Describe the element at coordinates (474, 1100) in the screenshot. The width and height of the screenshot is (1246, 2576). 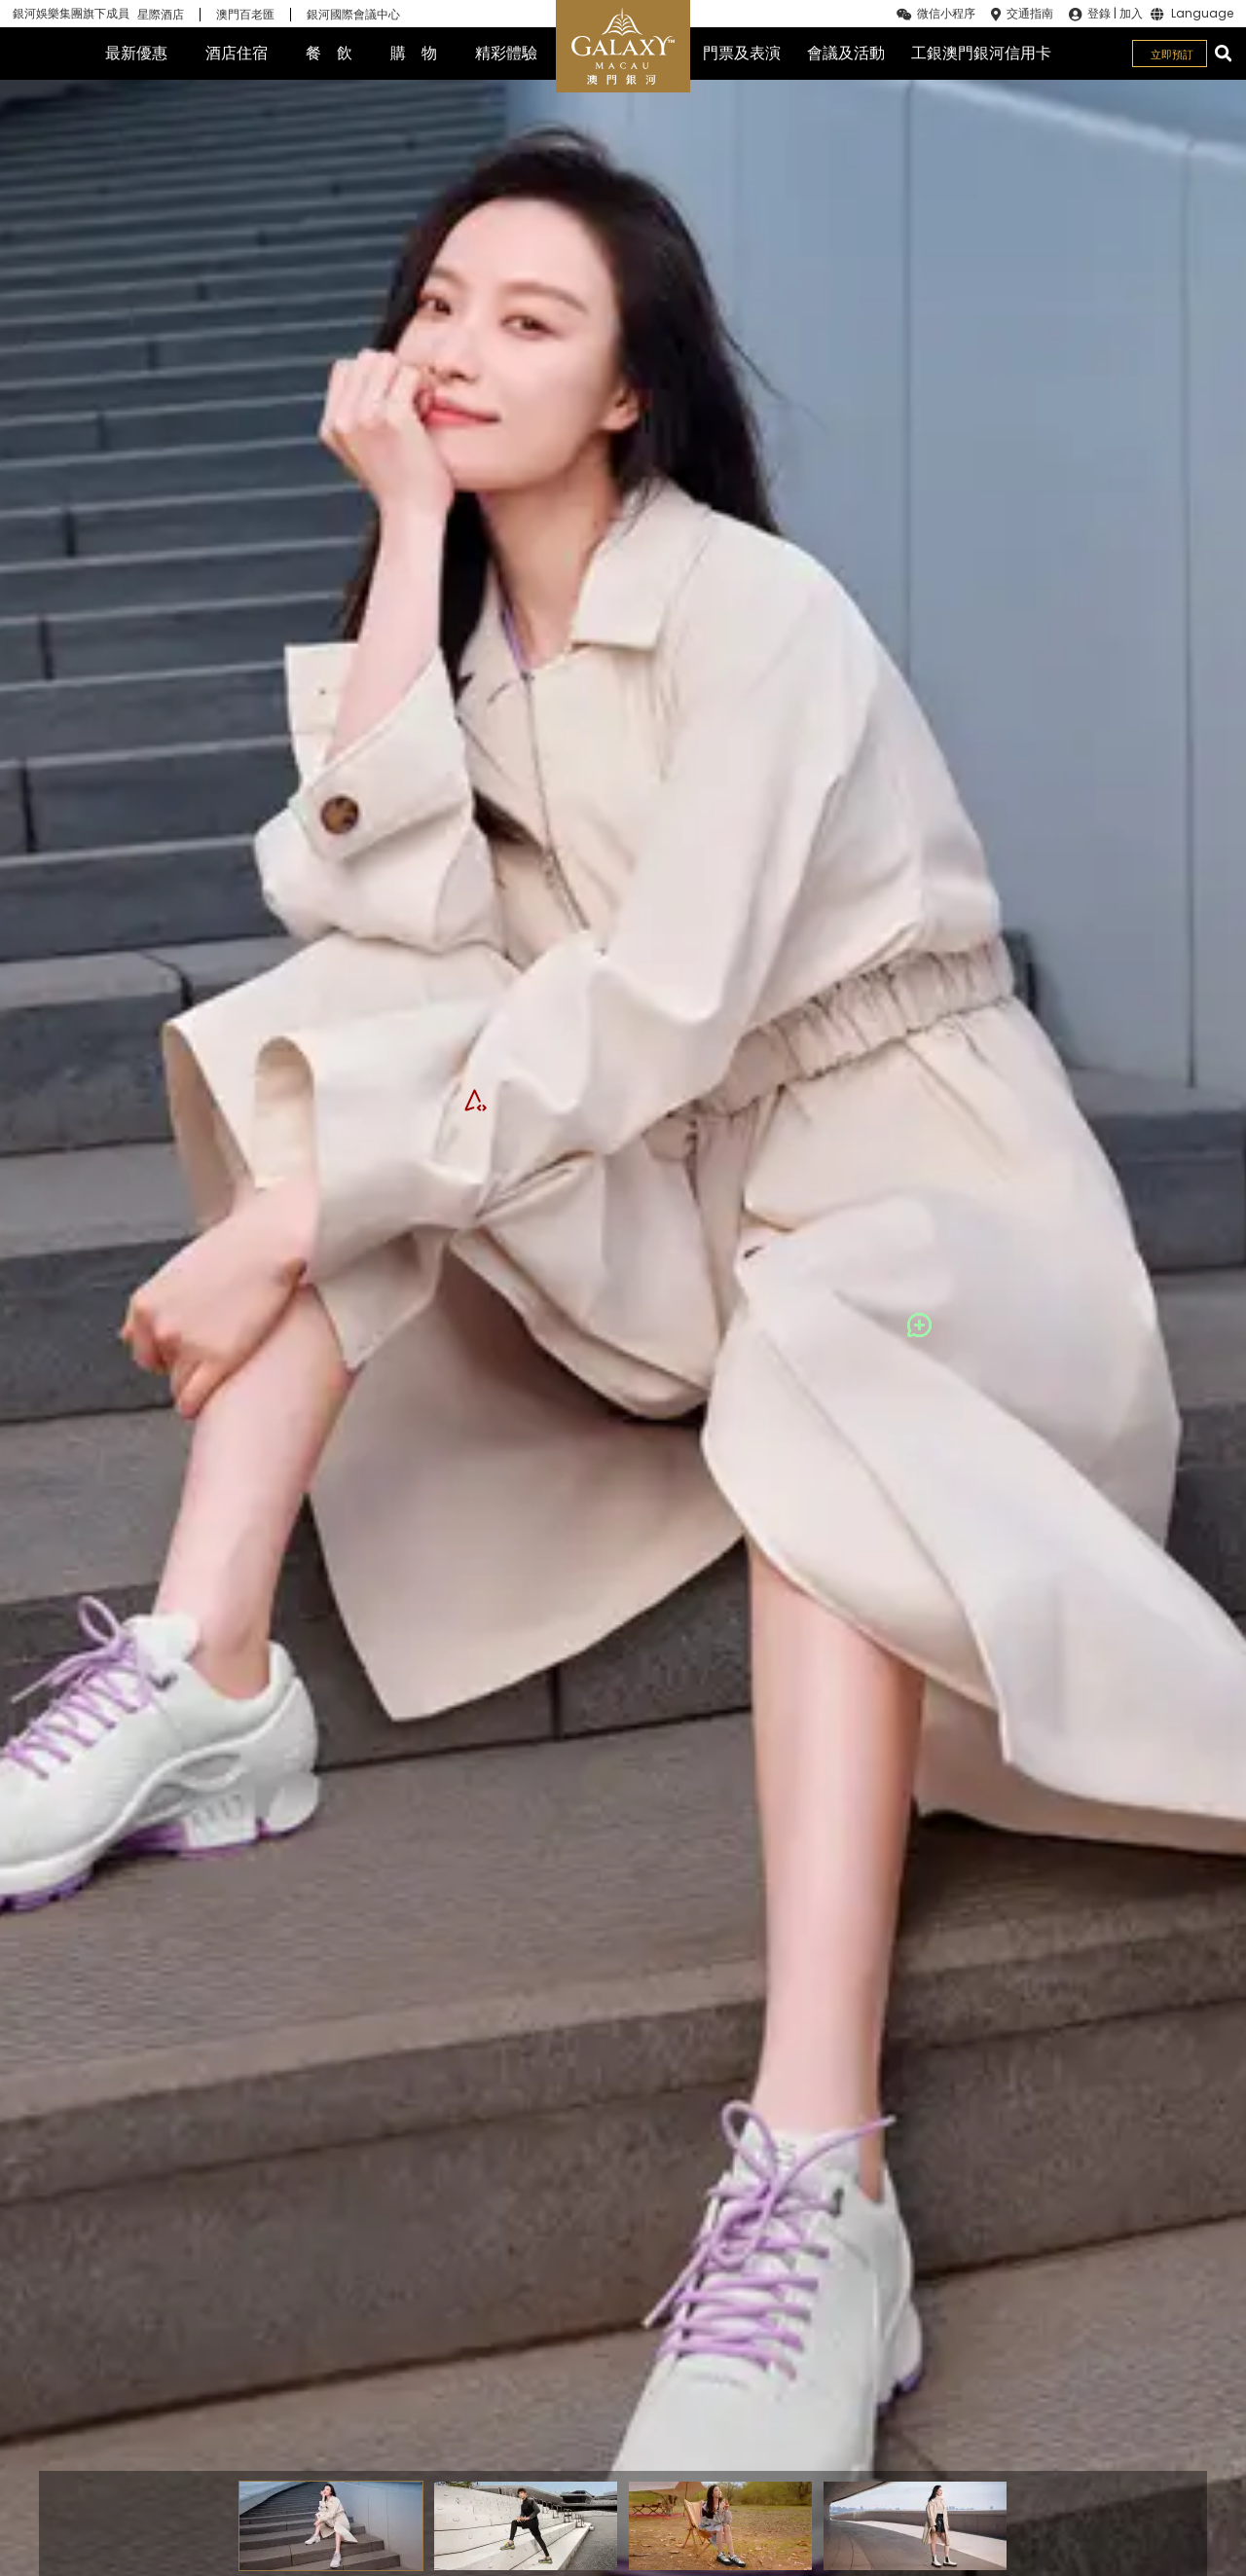
I see `access navigation code or routing scripts` at that location.